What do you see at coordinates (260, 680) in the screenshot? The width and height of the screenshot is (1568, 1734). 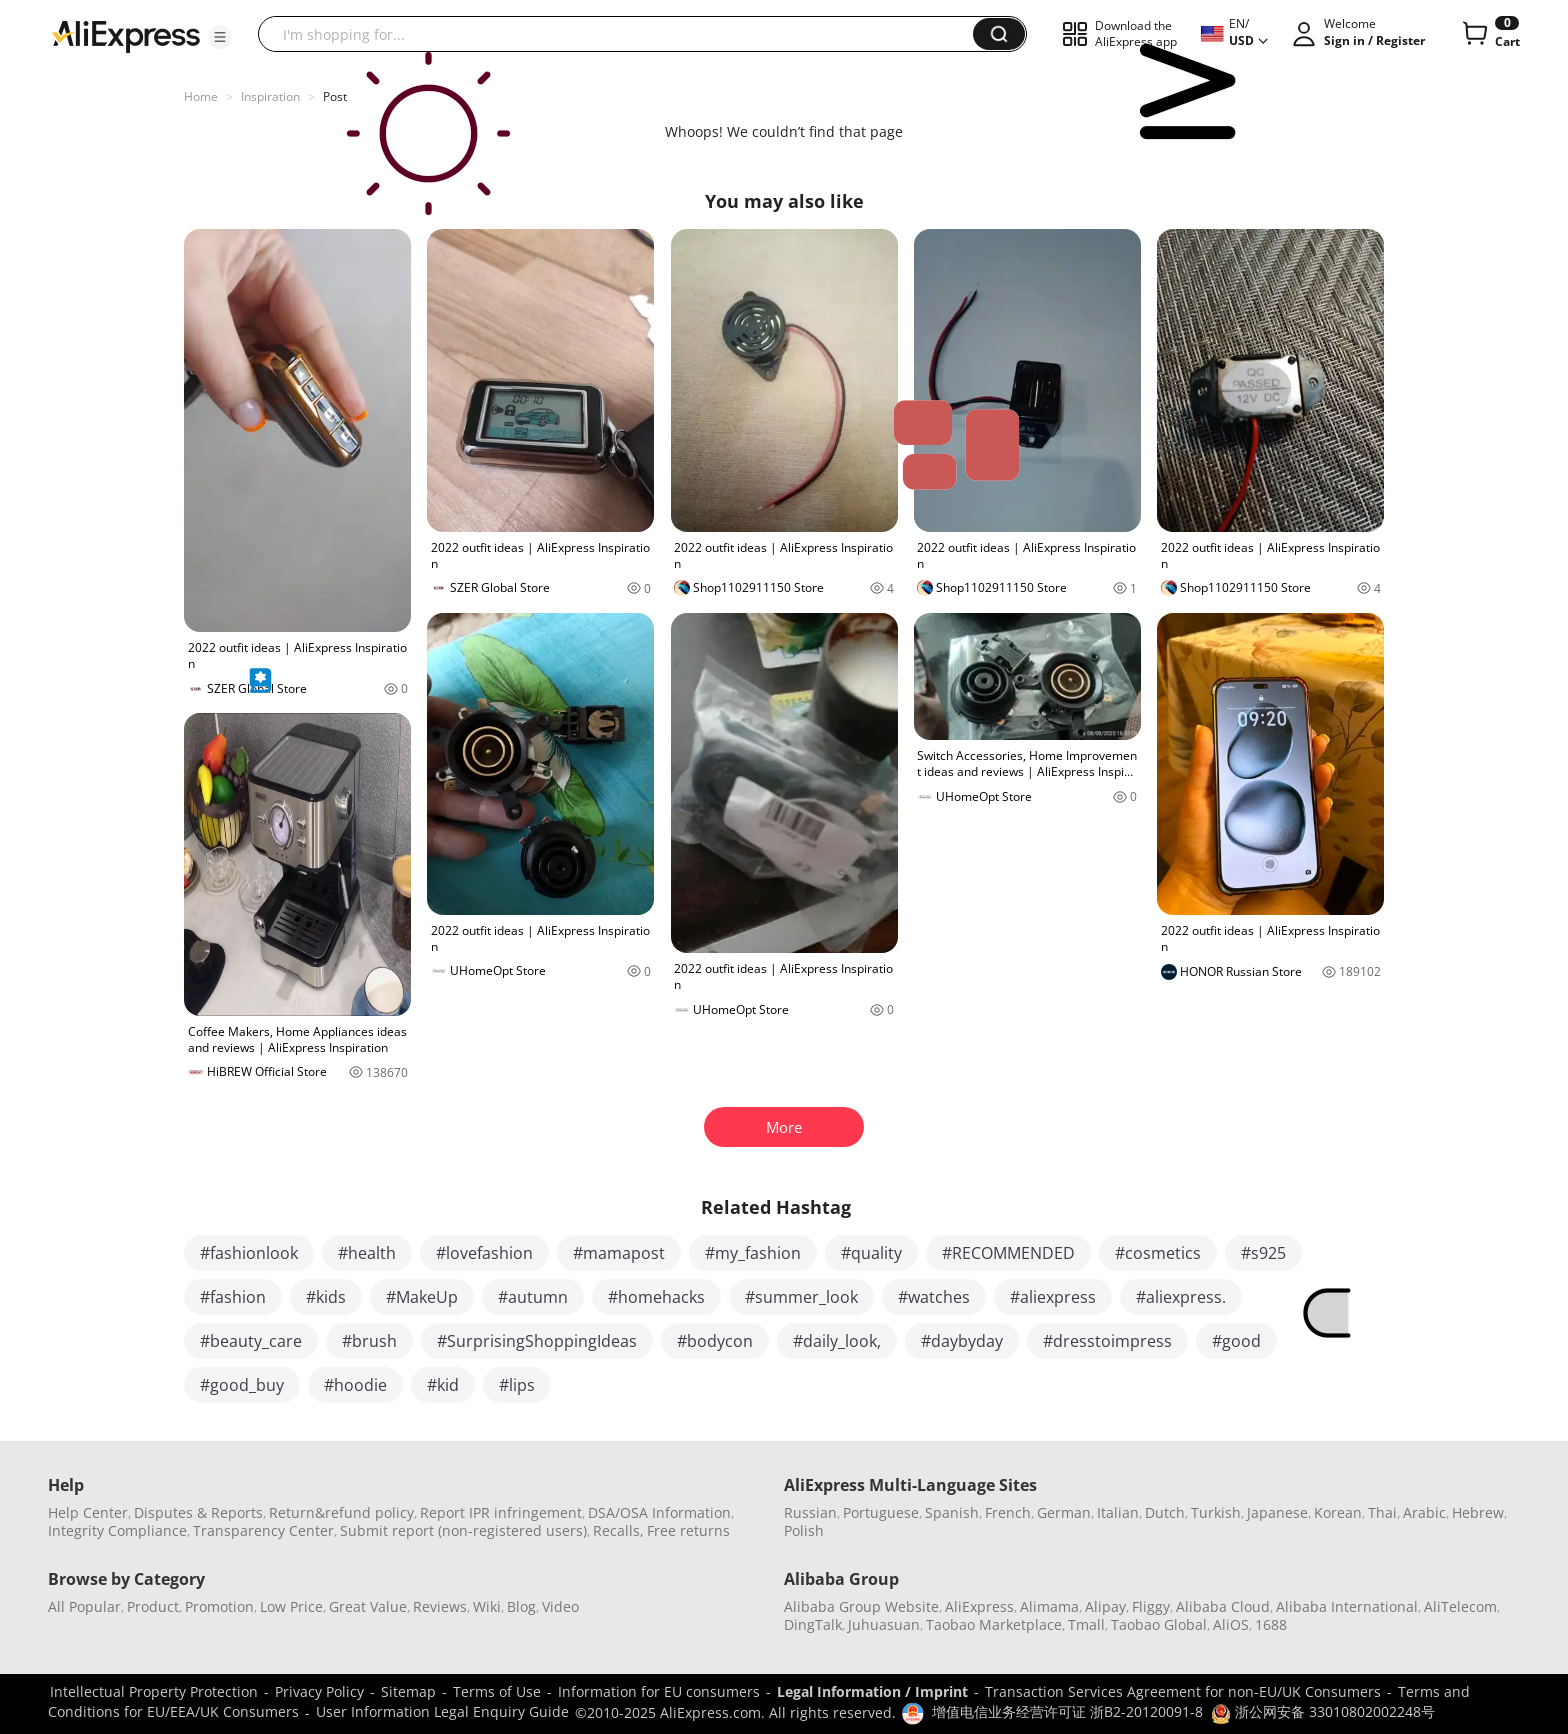 I see `access Jewish religious texts` at bounding box center [260, 680].